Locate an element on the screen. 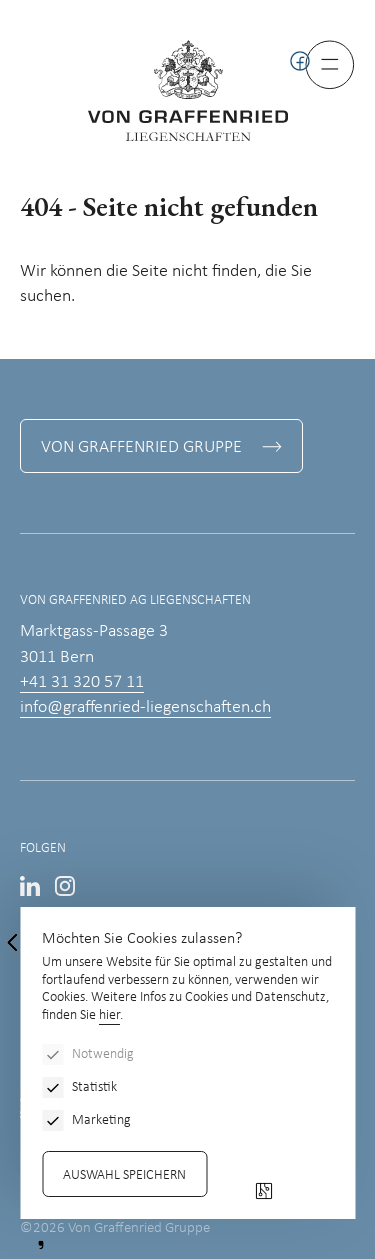  access hardware or circuit settings is located at coordinates (264, 1191).